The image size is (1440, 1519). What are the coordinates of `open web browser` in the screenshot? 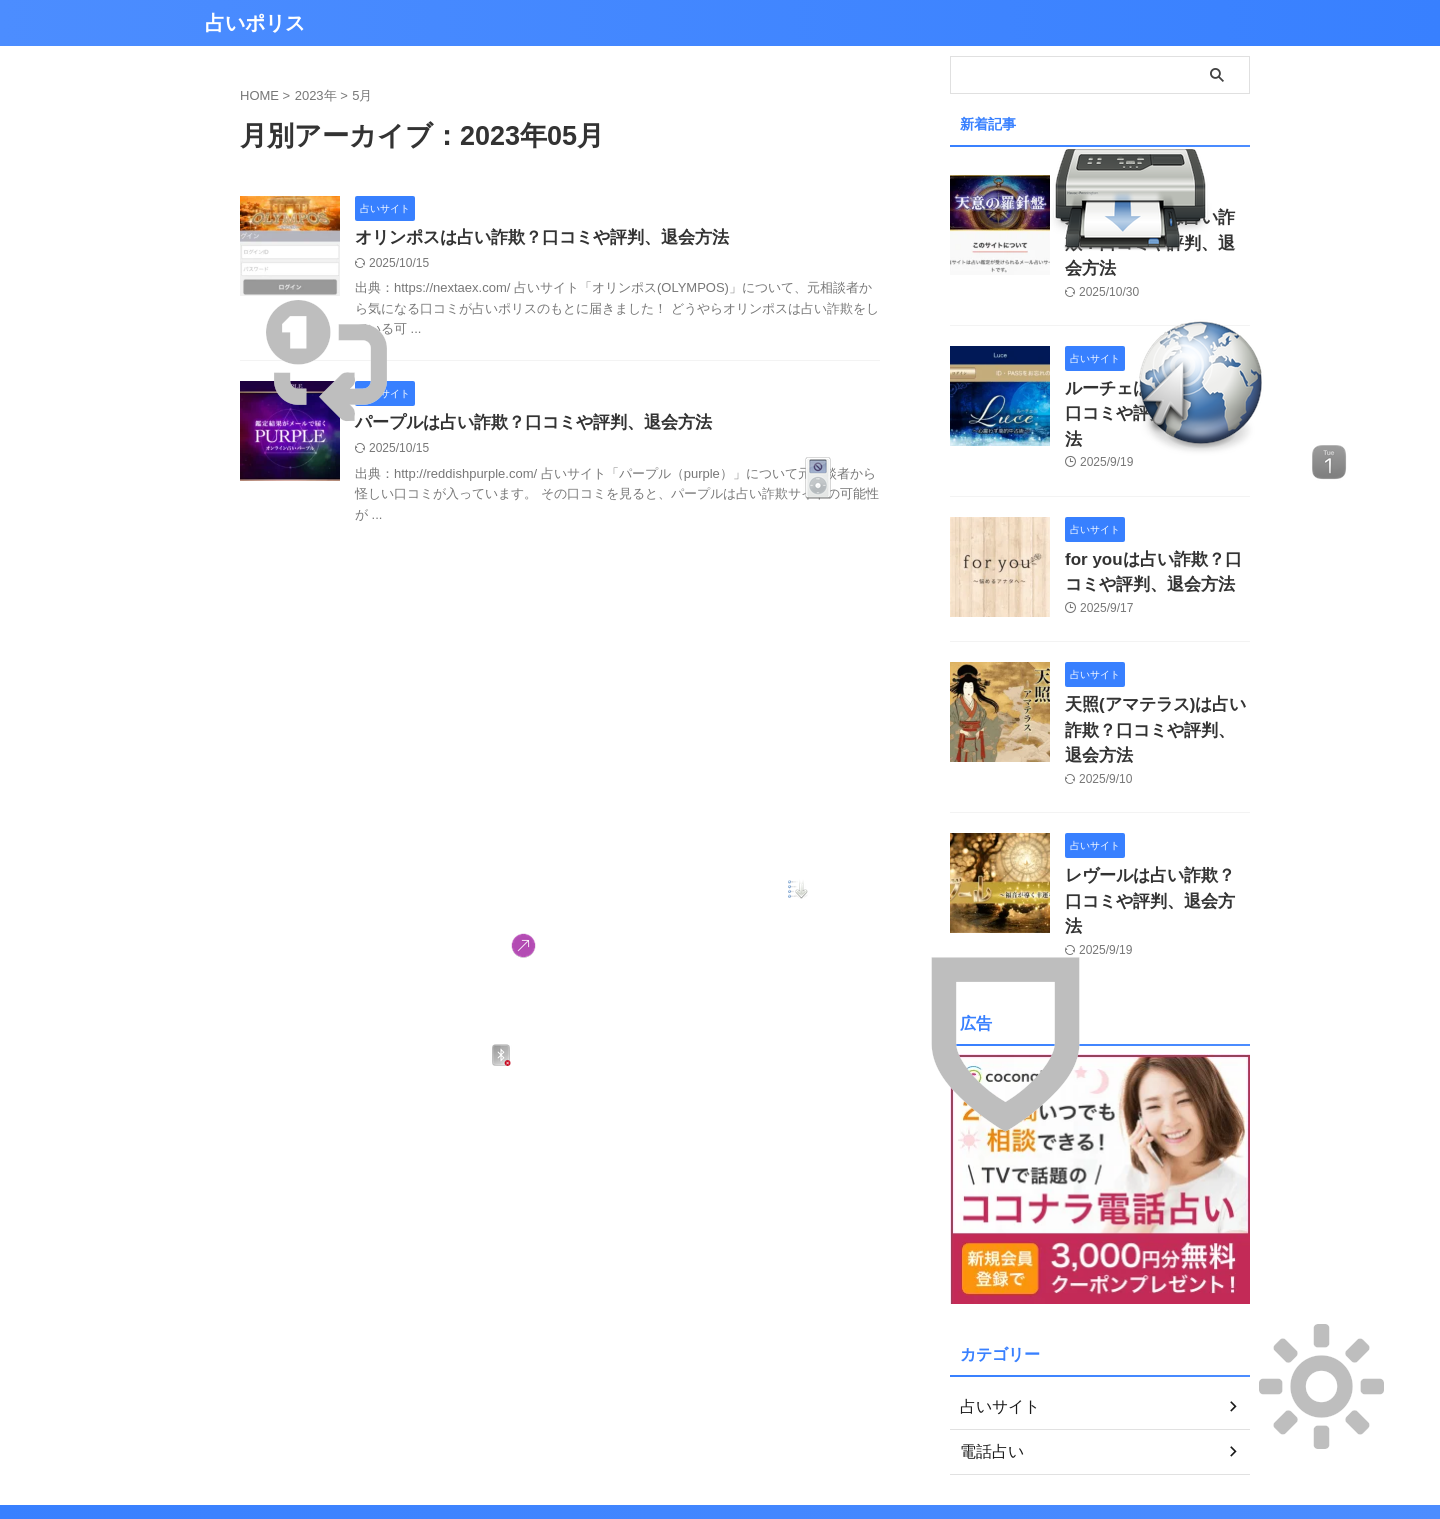 It's located at (1202, 384).